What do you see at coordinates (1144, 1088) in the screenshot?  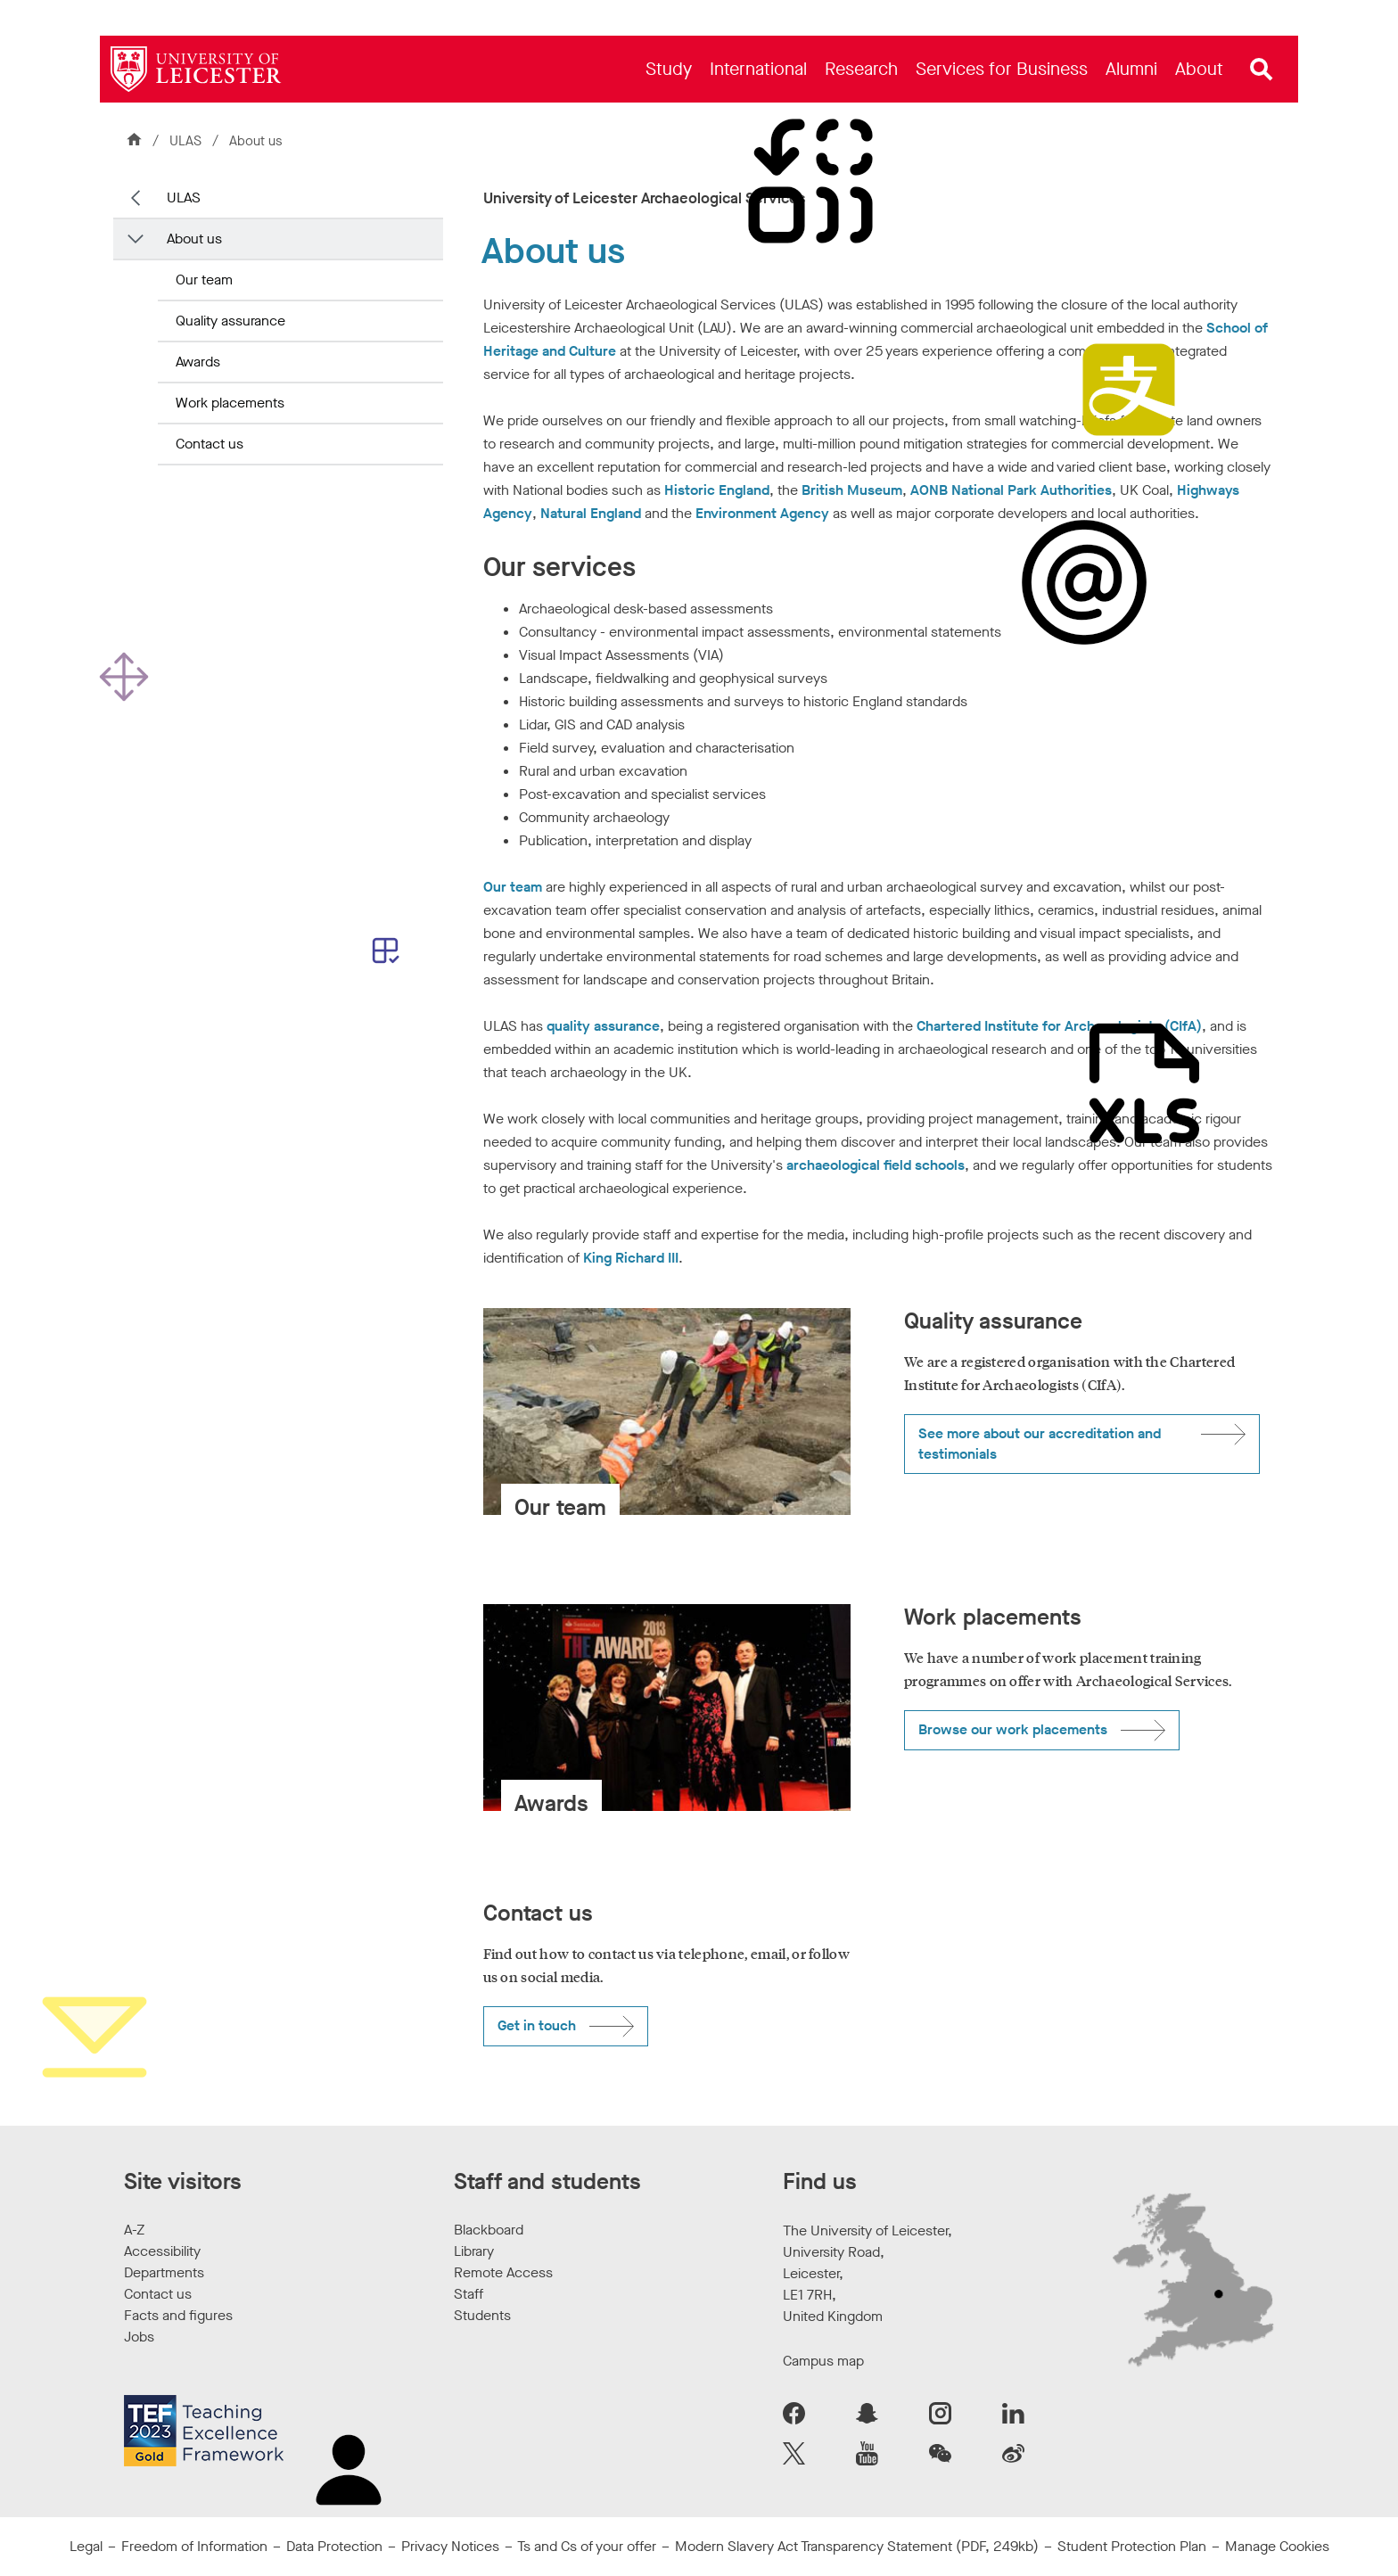 I see `open or view an Excel spreadsheet file` at bounding box center [1144, 1088].